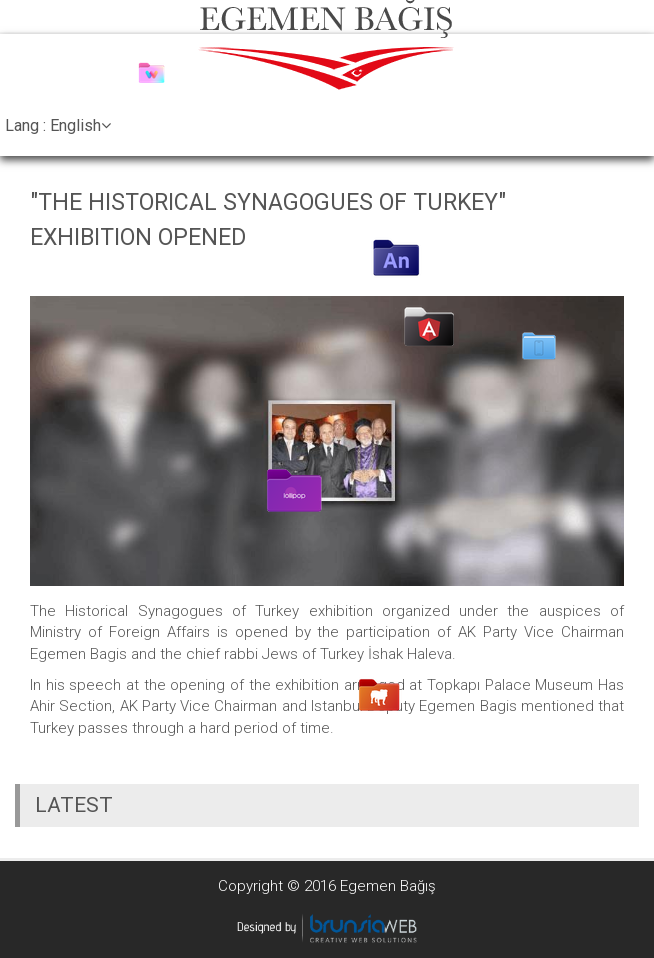 This screenshot has height=958, width=654. What do you see at coordinates (294, 492) in the screenshot?
I see `open android lollipop system folder` at bounding box center [294, 492].